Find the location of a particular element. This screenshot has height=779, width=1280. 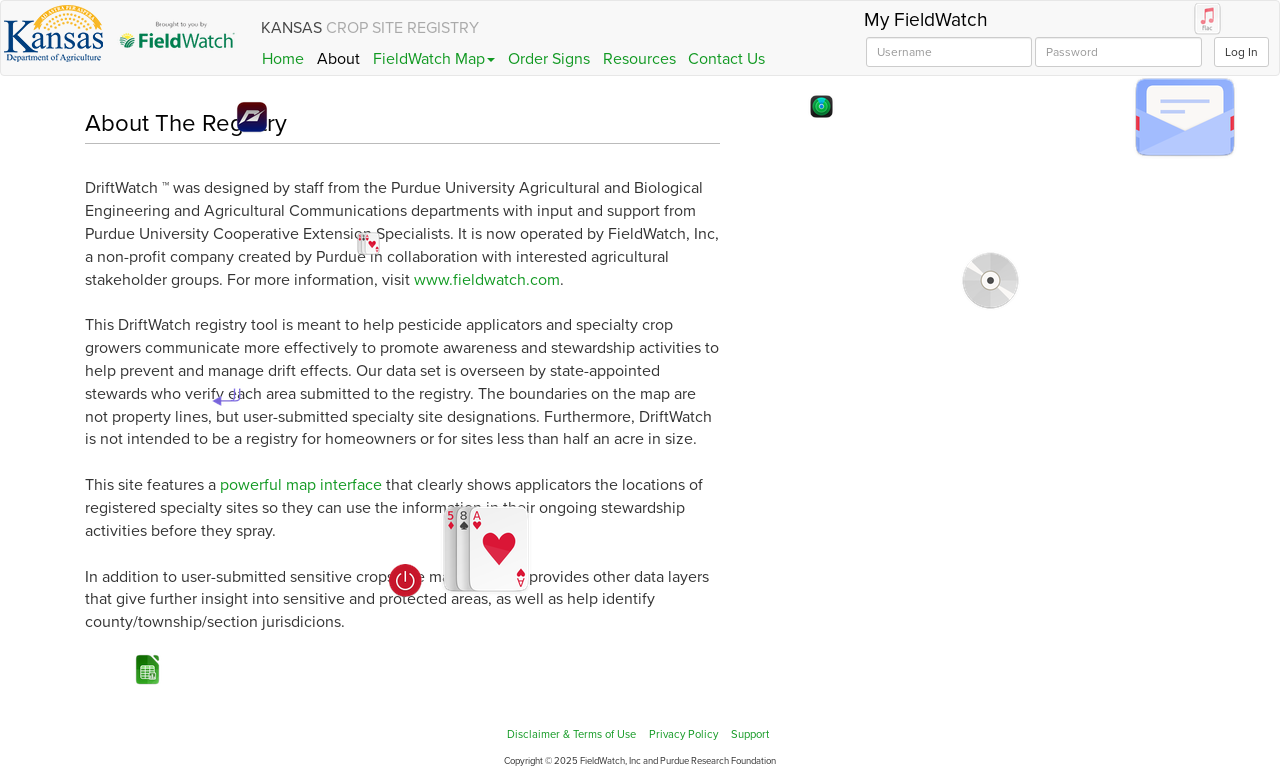

a flac audio file is located at coordinates (1207, 18).